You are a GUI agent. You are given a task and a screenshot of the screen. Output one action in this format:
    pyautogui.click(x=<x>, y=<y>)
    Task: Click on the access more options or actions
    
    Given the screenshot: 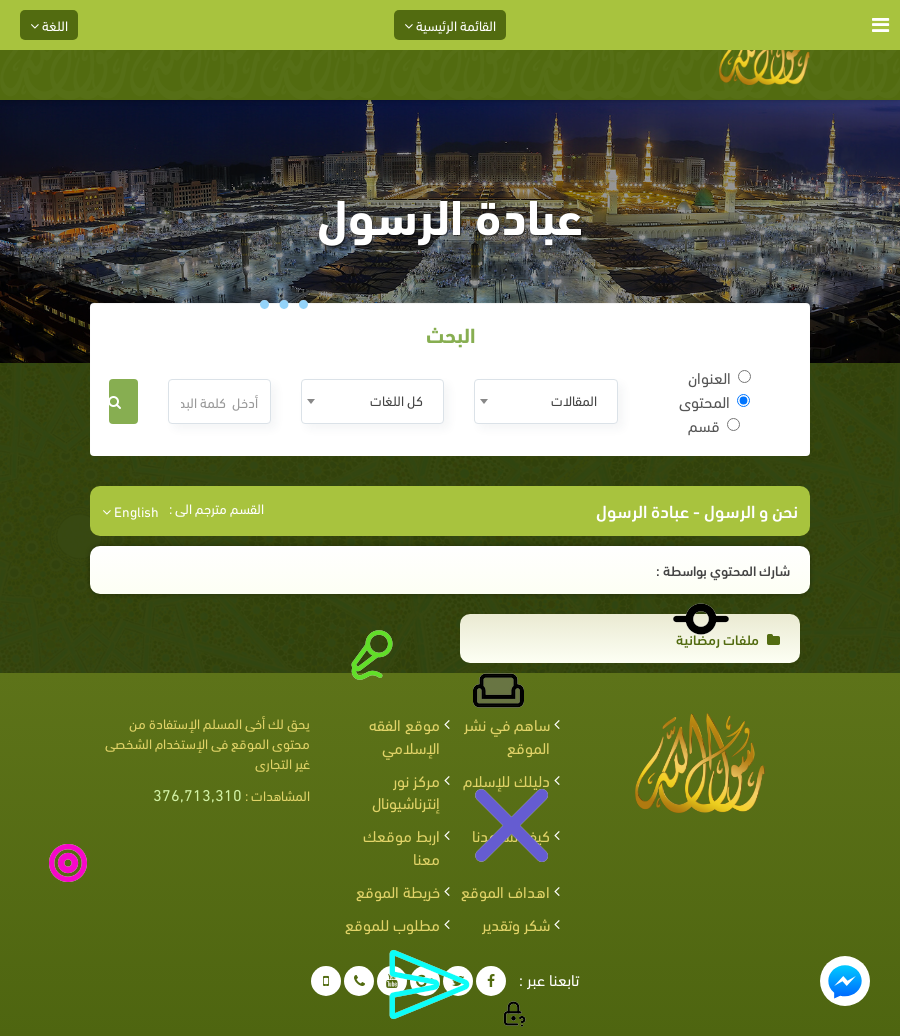 What is the action you would take?
    pyautogui.click(x=284, y=306)
    